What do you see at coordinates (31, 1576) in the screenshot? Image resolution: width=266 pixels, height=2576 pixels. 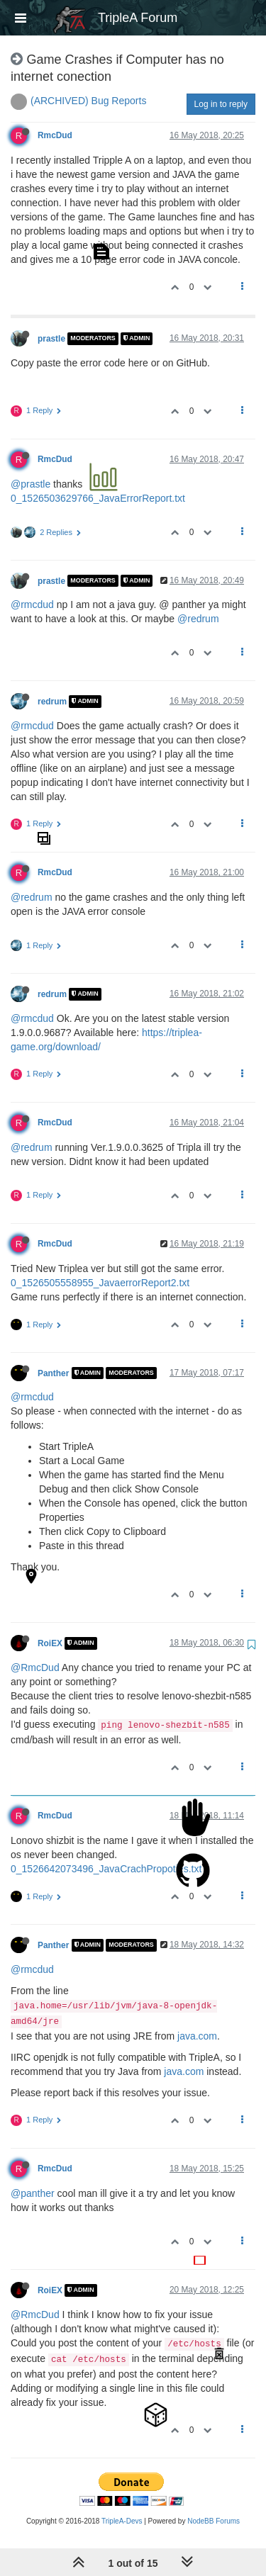 I see `view current location on map` at bounding box center [31, 1576].